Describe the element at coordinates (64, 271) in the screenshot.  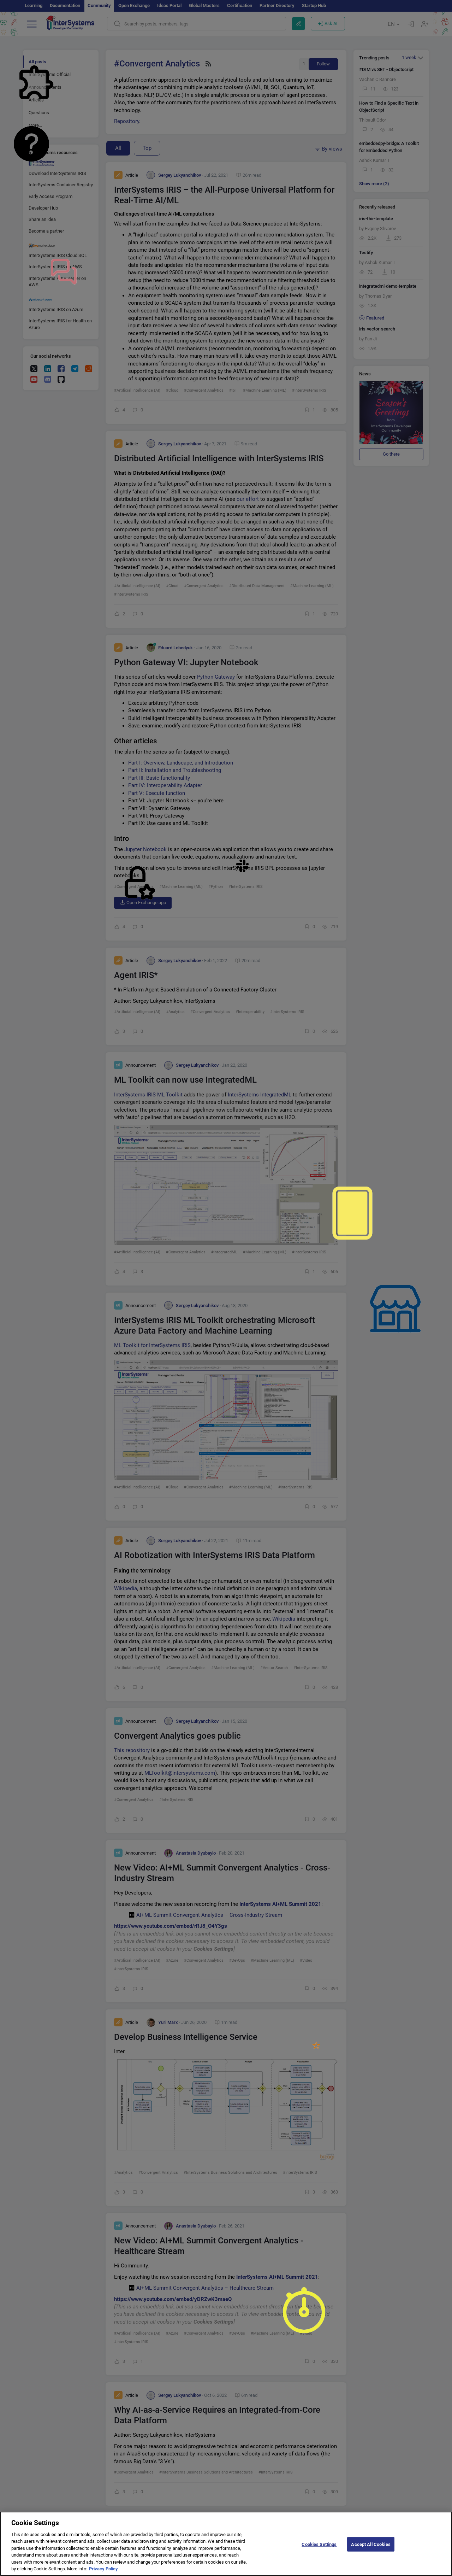
I see `open group chat or conversations` at that location.